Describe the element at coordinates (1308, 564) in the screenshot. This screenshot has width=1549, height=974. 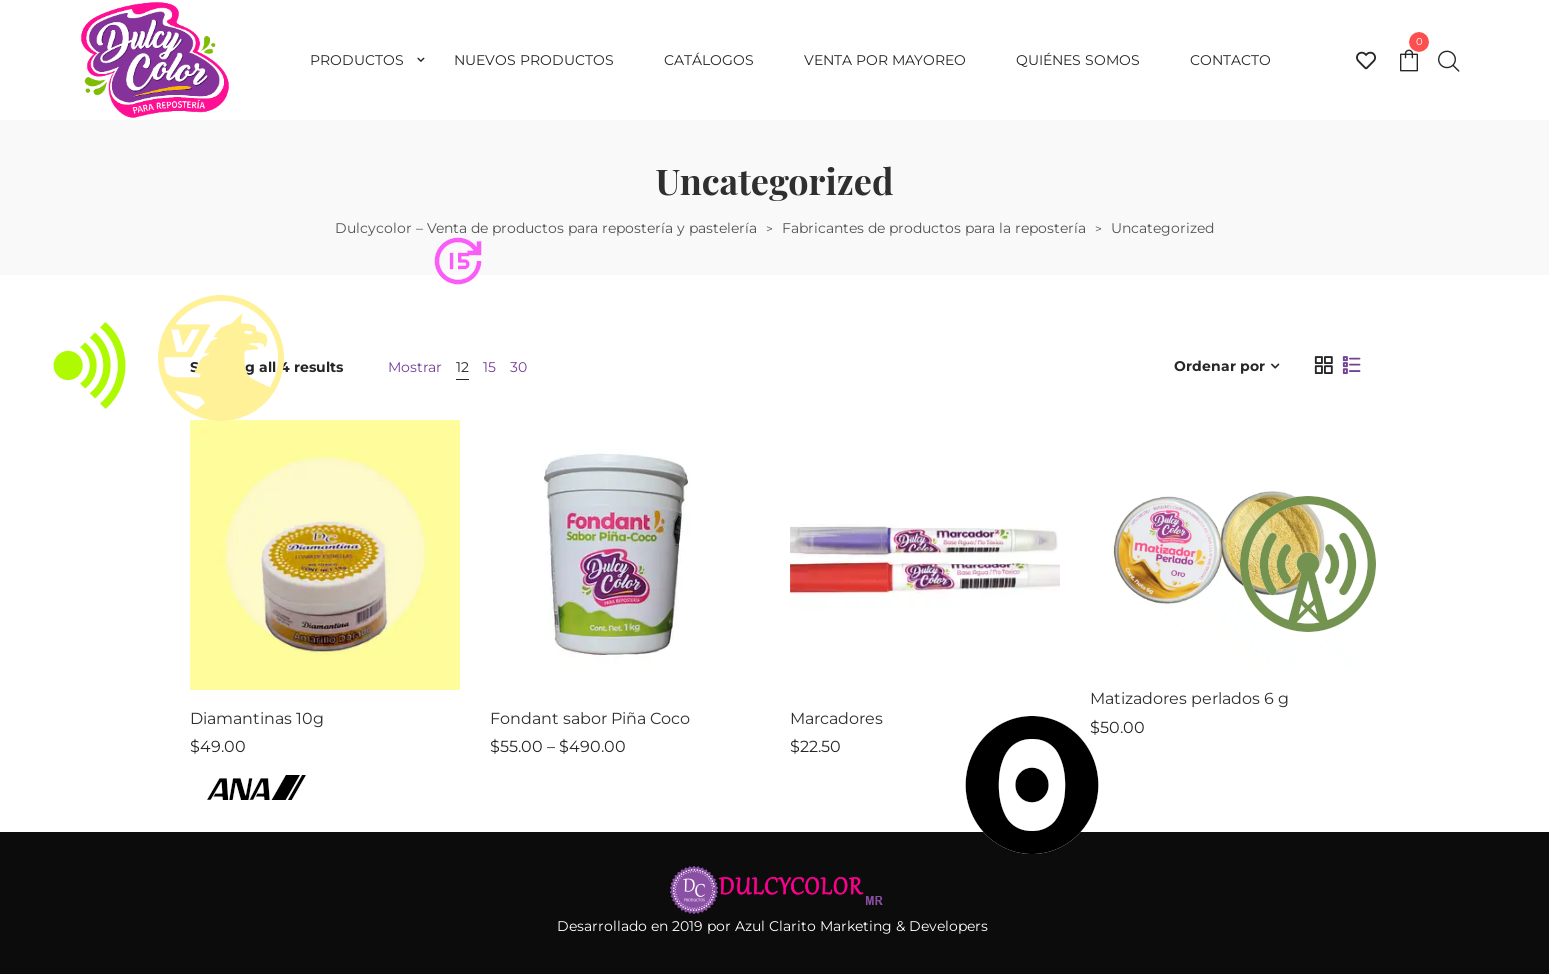
I see `open the Overcast podcast app` at that location.